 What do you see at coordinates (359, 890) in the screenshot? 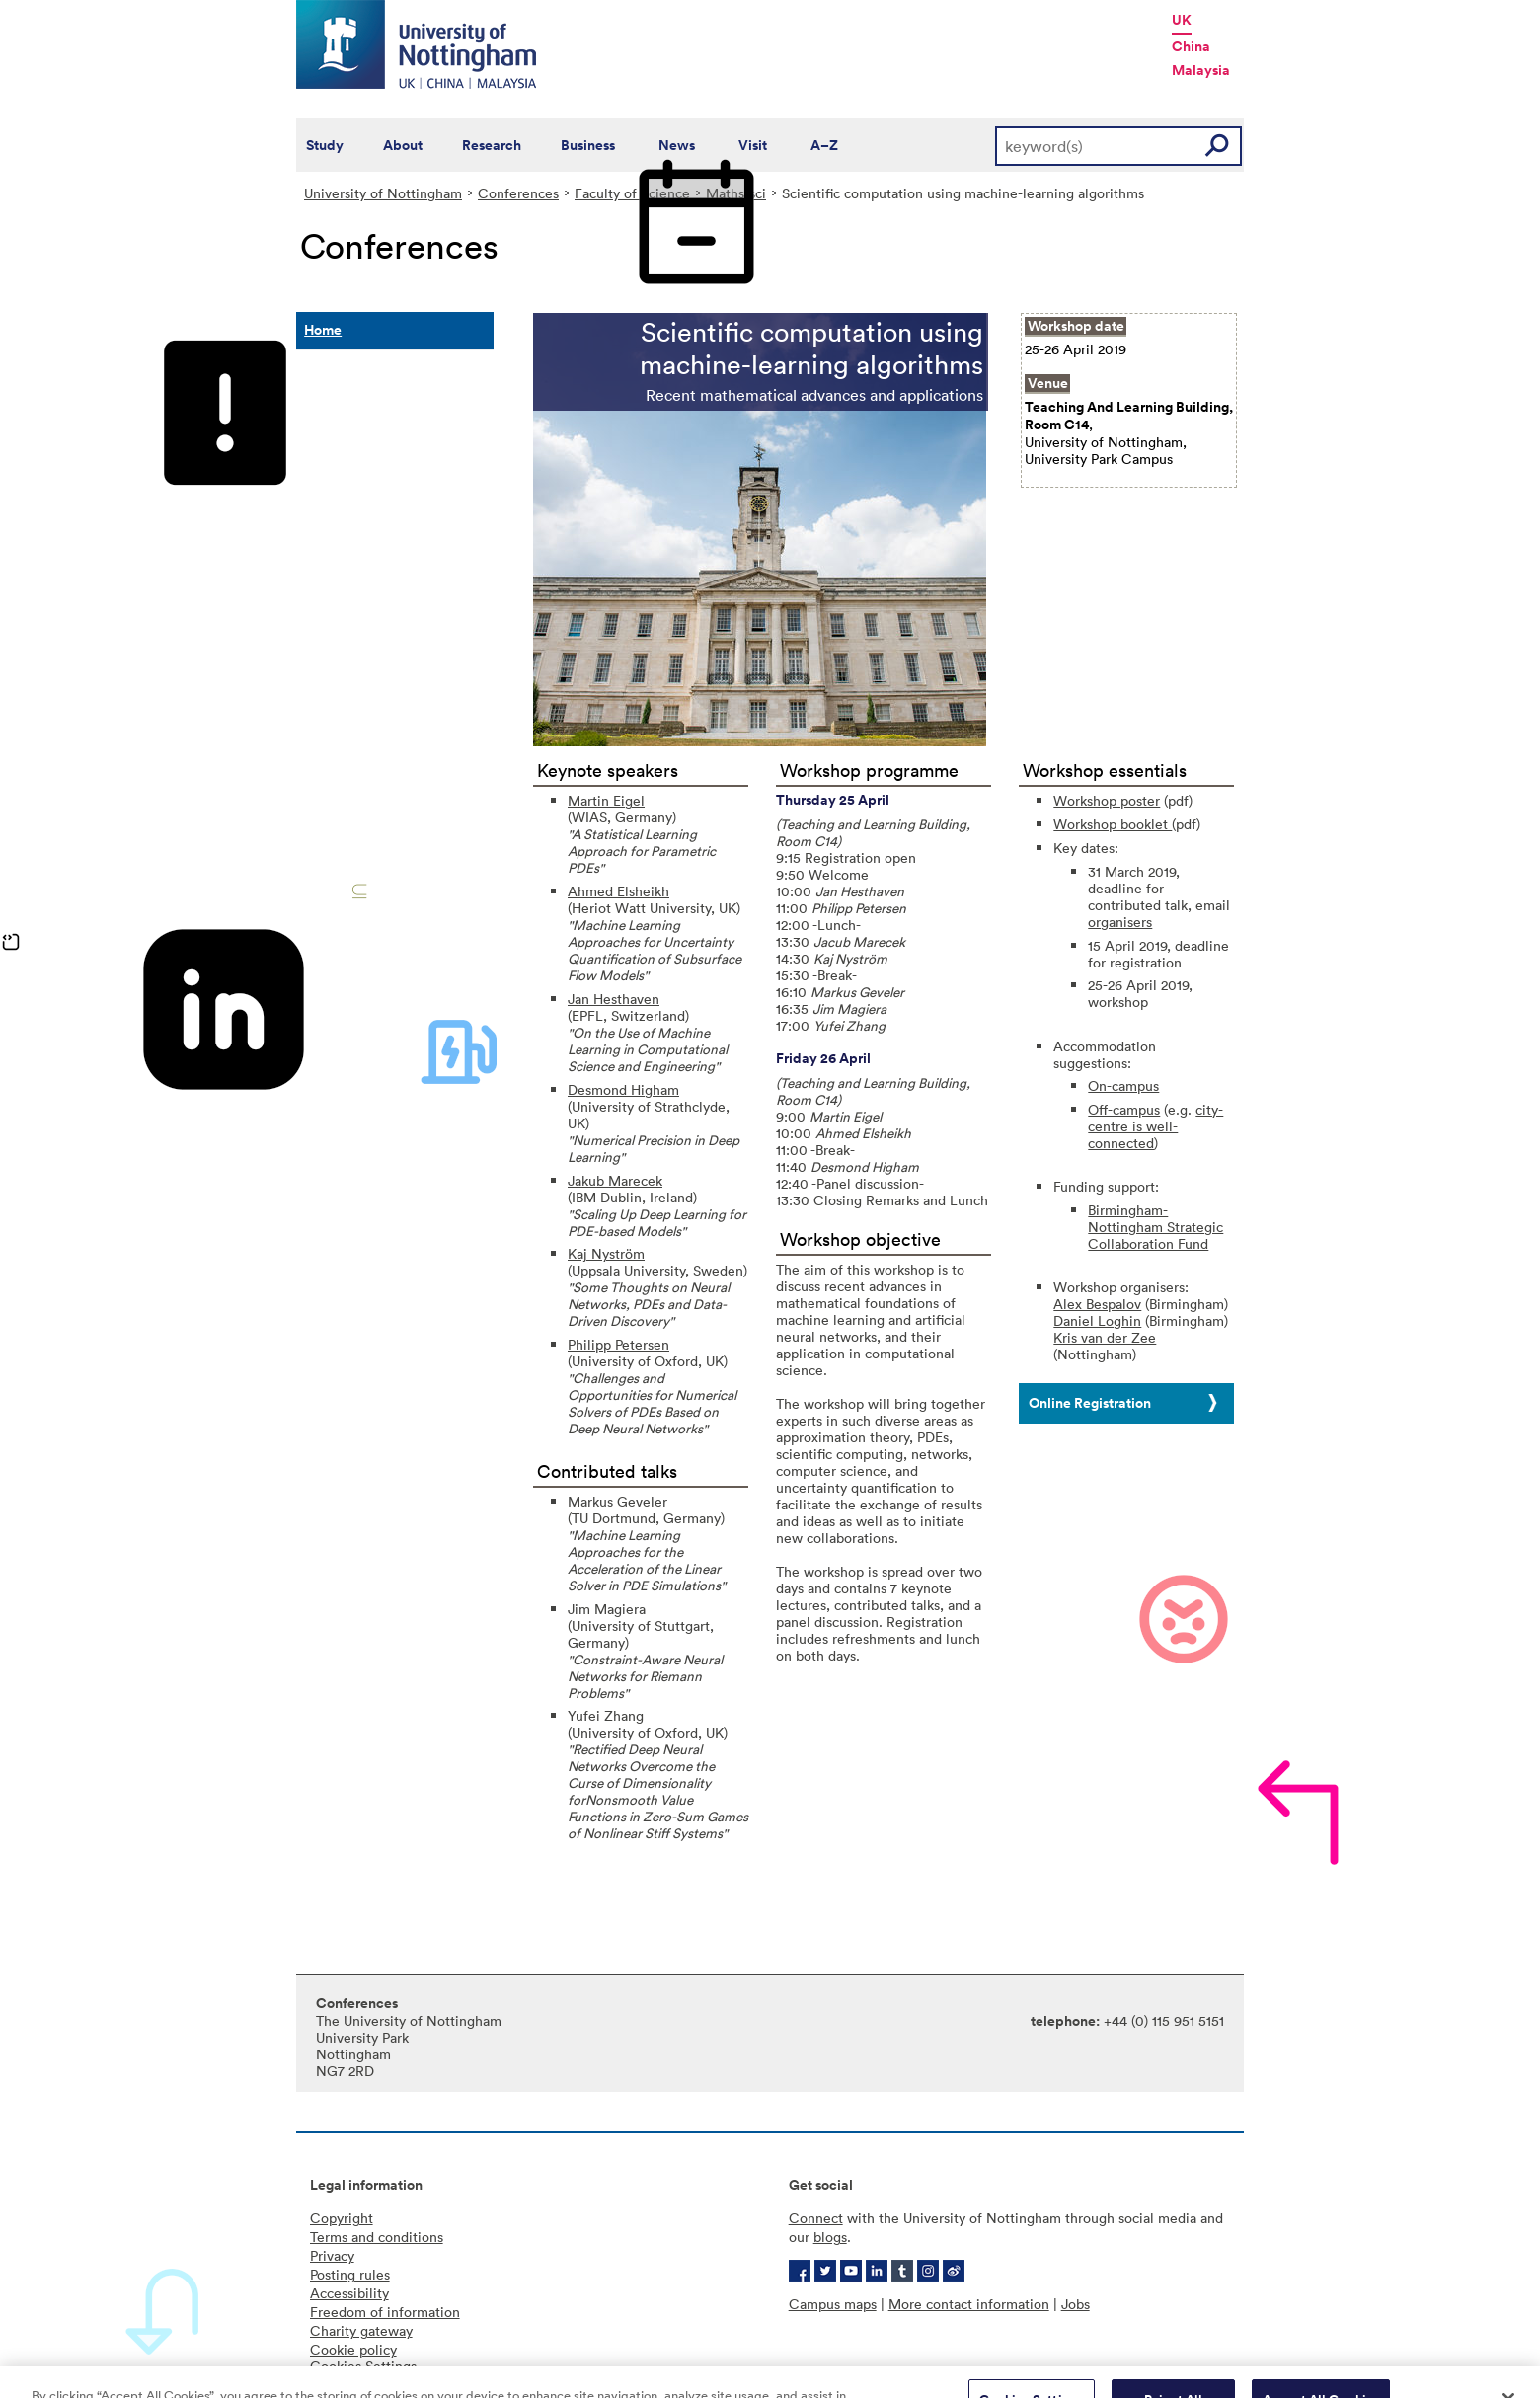
I see `indicates a subset relationship in mathematical notation` at bounding box center [359, 890].